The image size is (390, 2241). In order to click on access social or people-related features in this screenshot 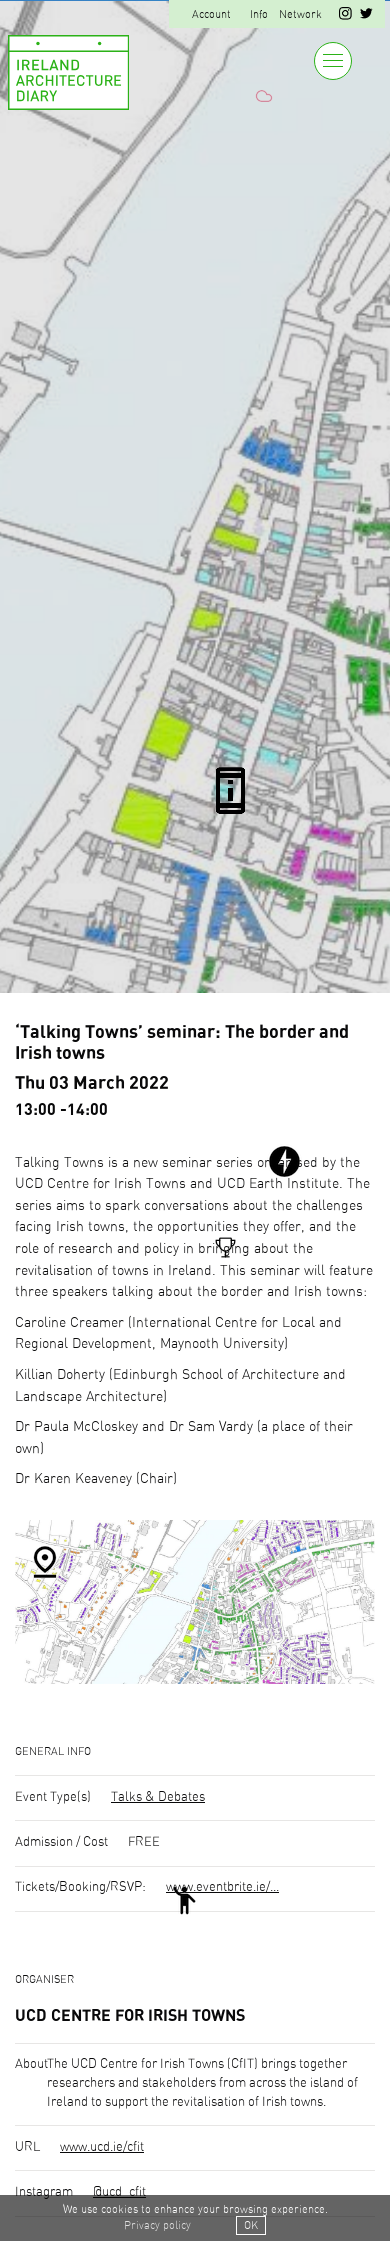, I will do `click(184, 1900)`.